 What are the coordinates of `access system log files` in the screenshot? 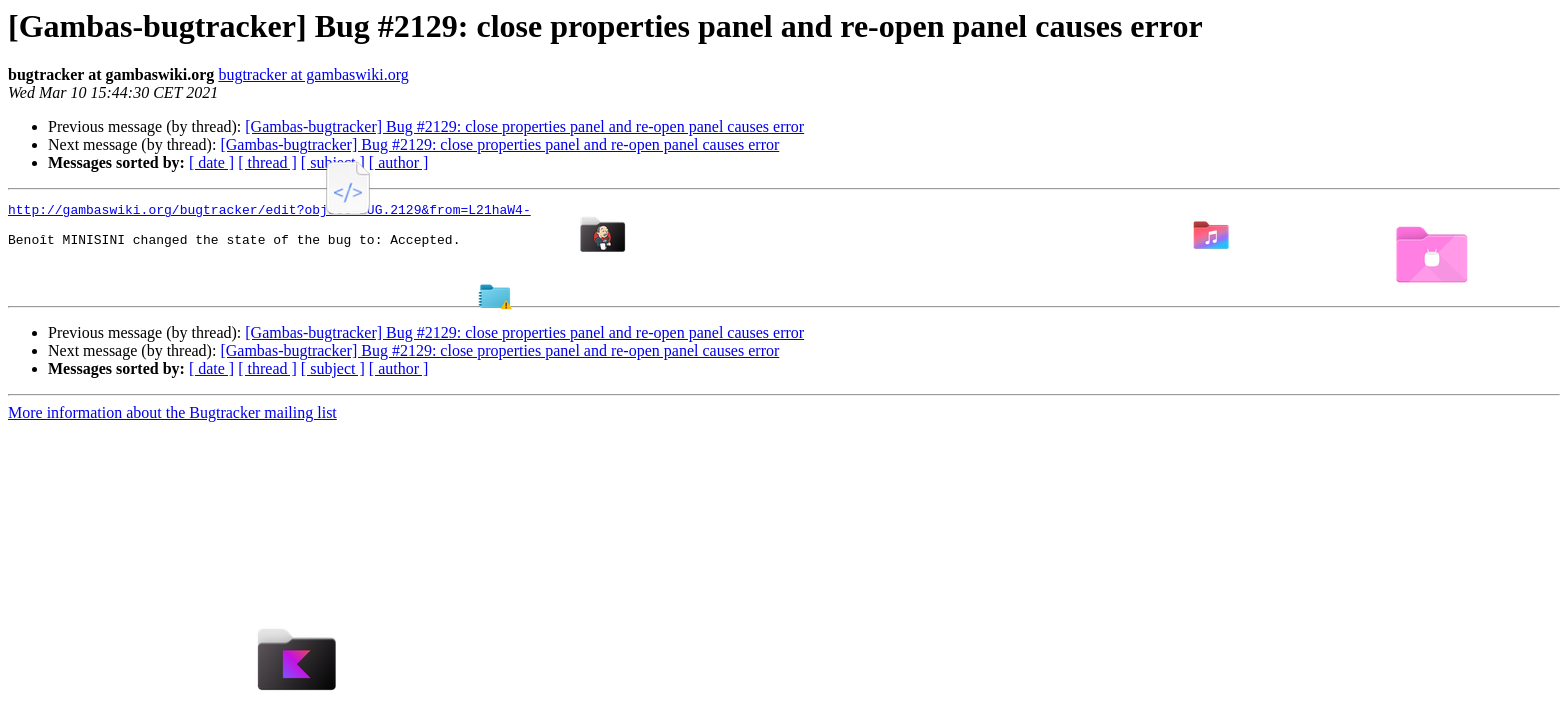 It's located at (495, 297).